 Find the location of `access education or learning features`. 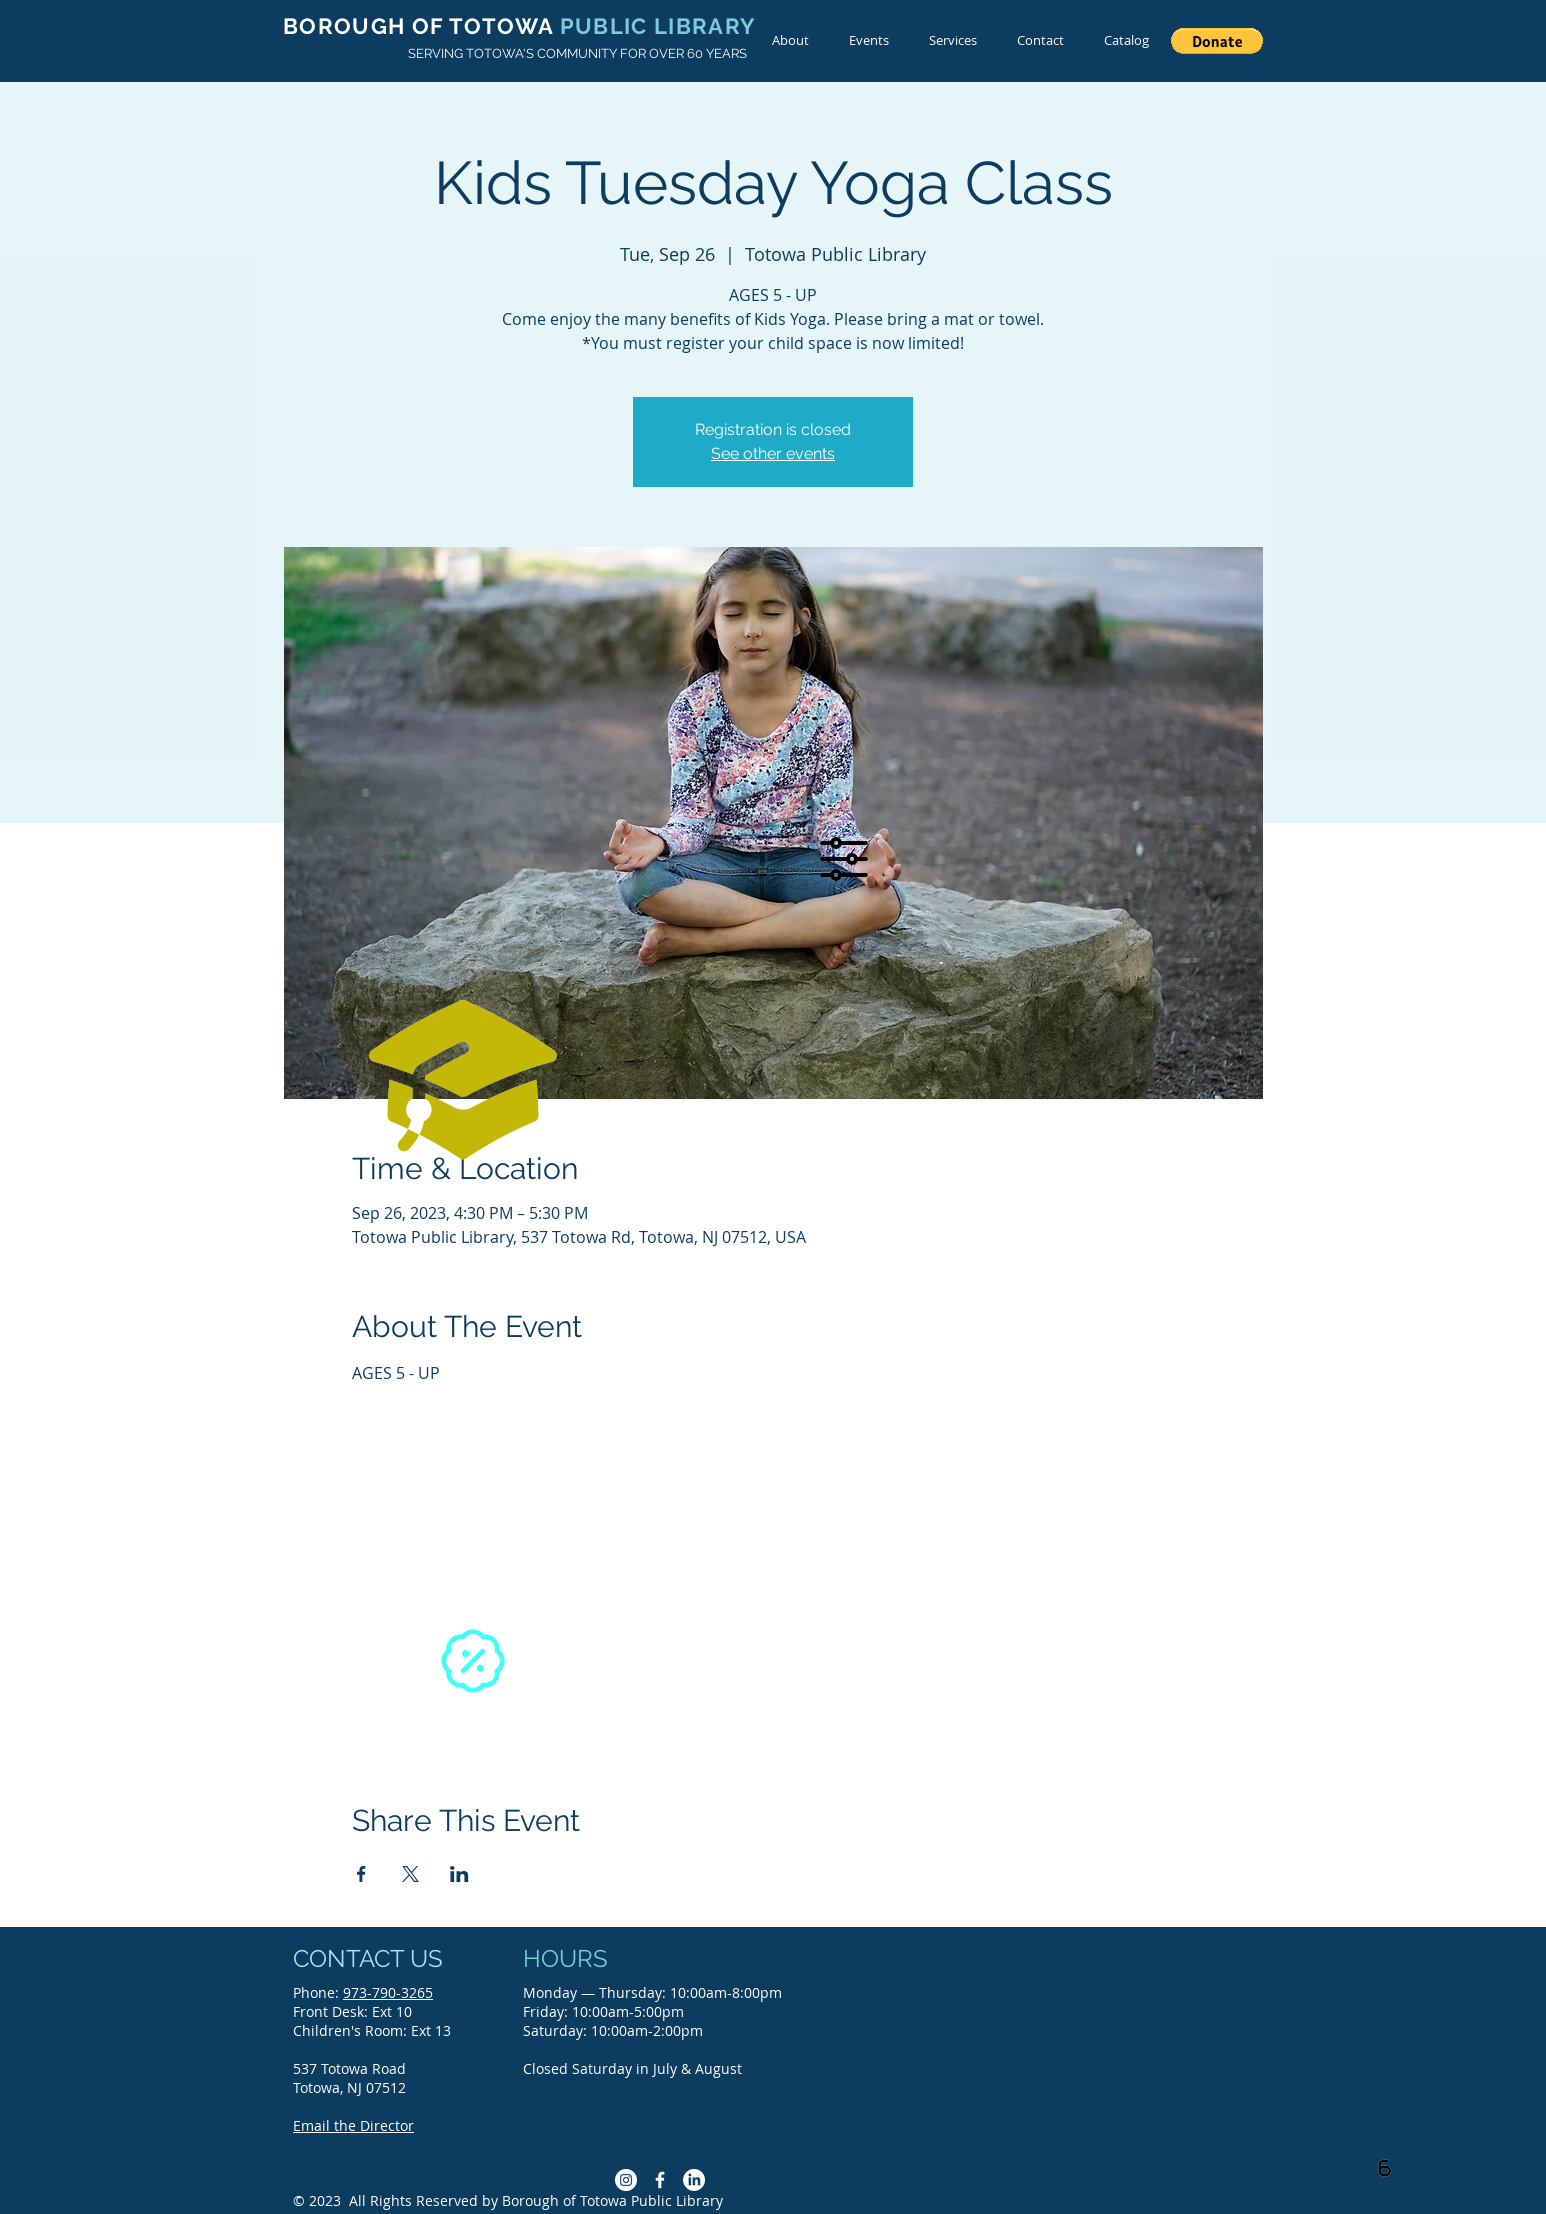

access education or learning features is located at coordinates (463, 1078).